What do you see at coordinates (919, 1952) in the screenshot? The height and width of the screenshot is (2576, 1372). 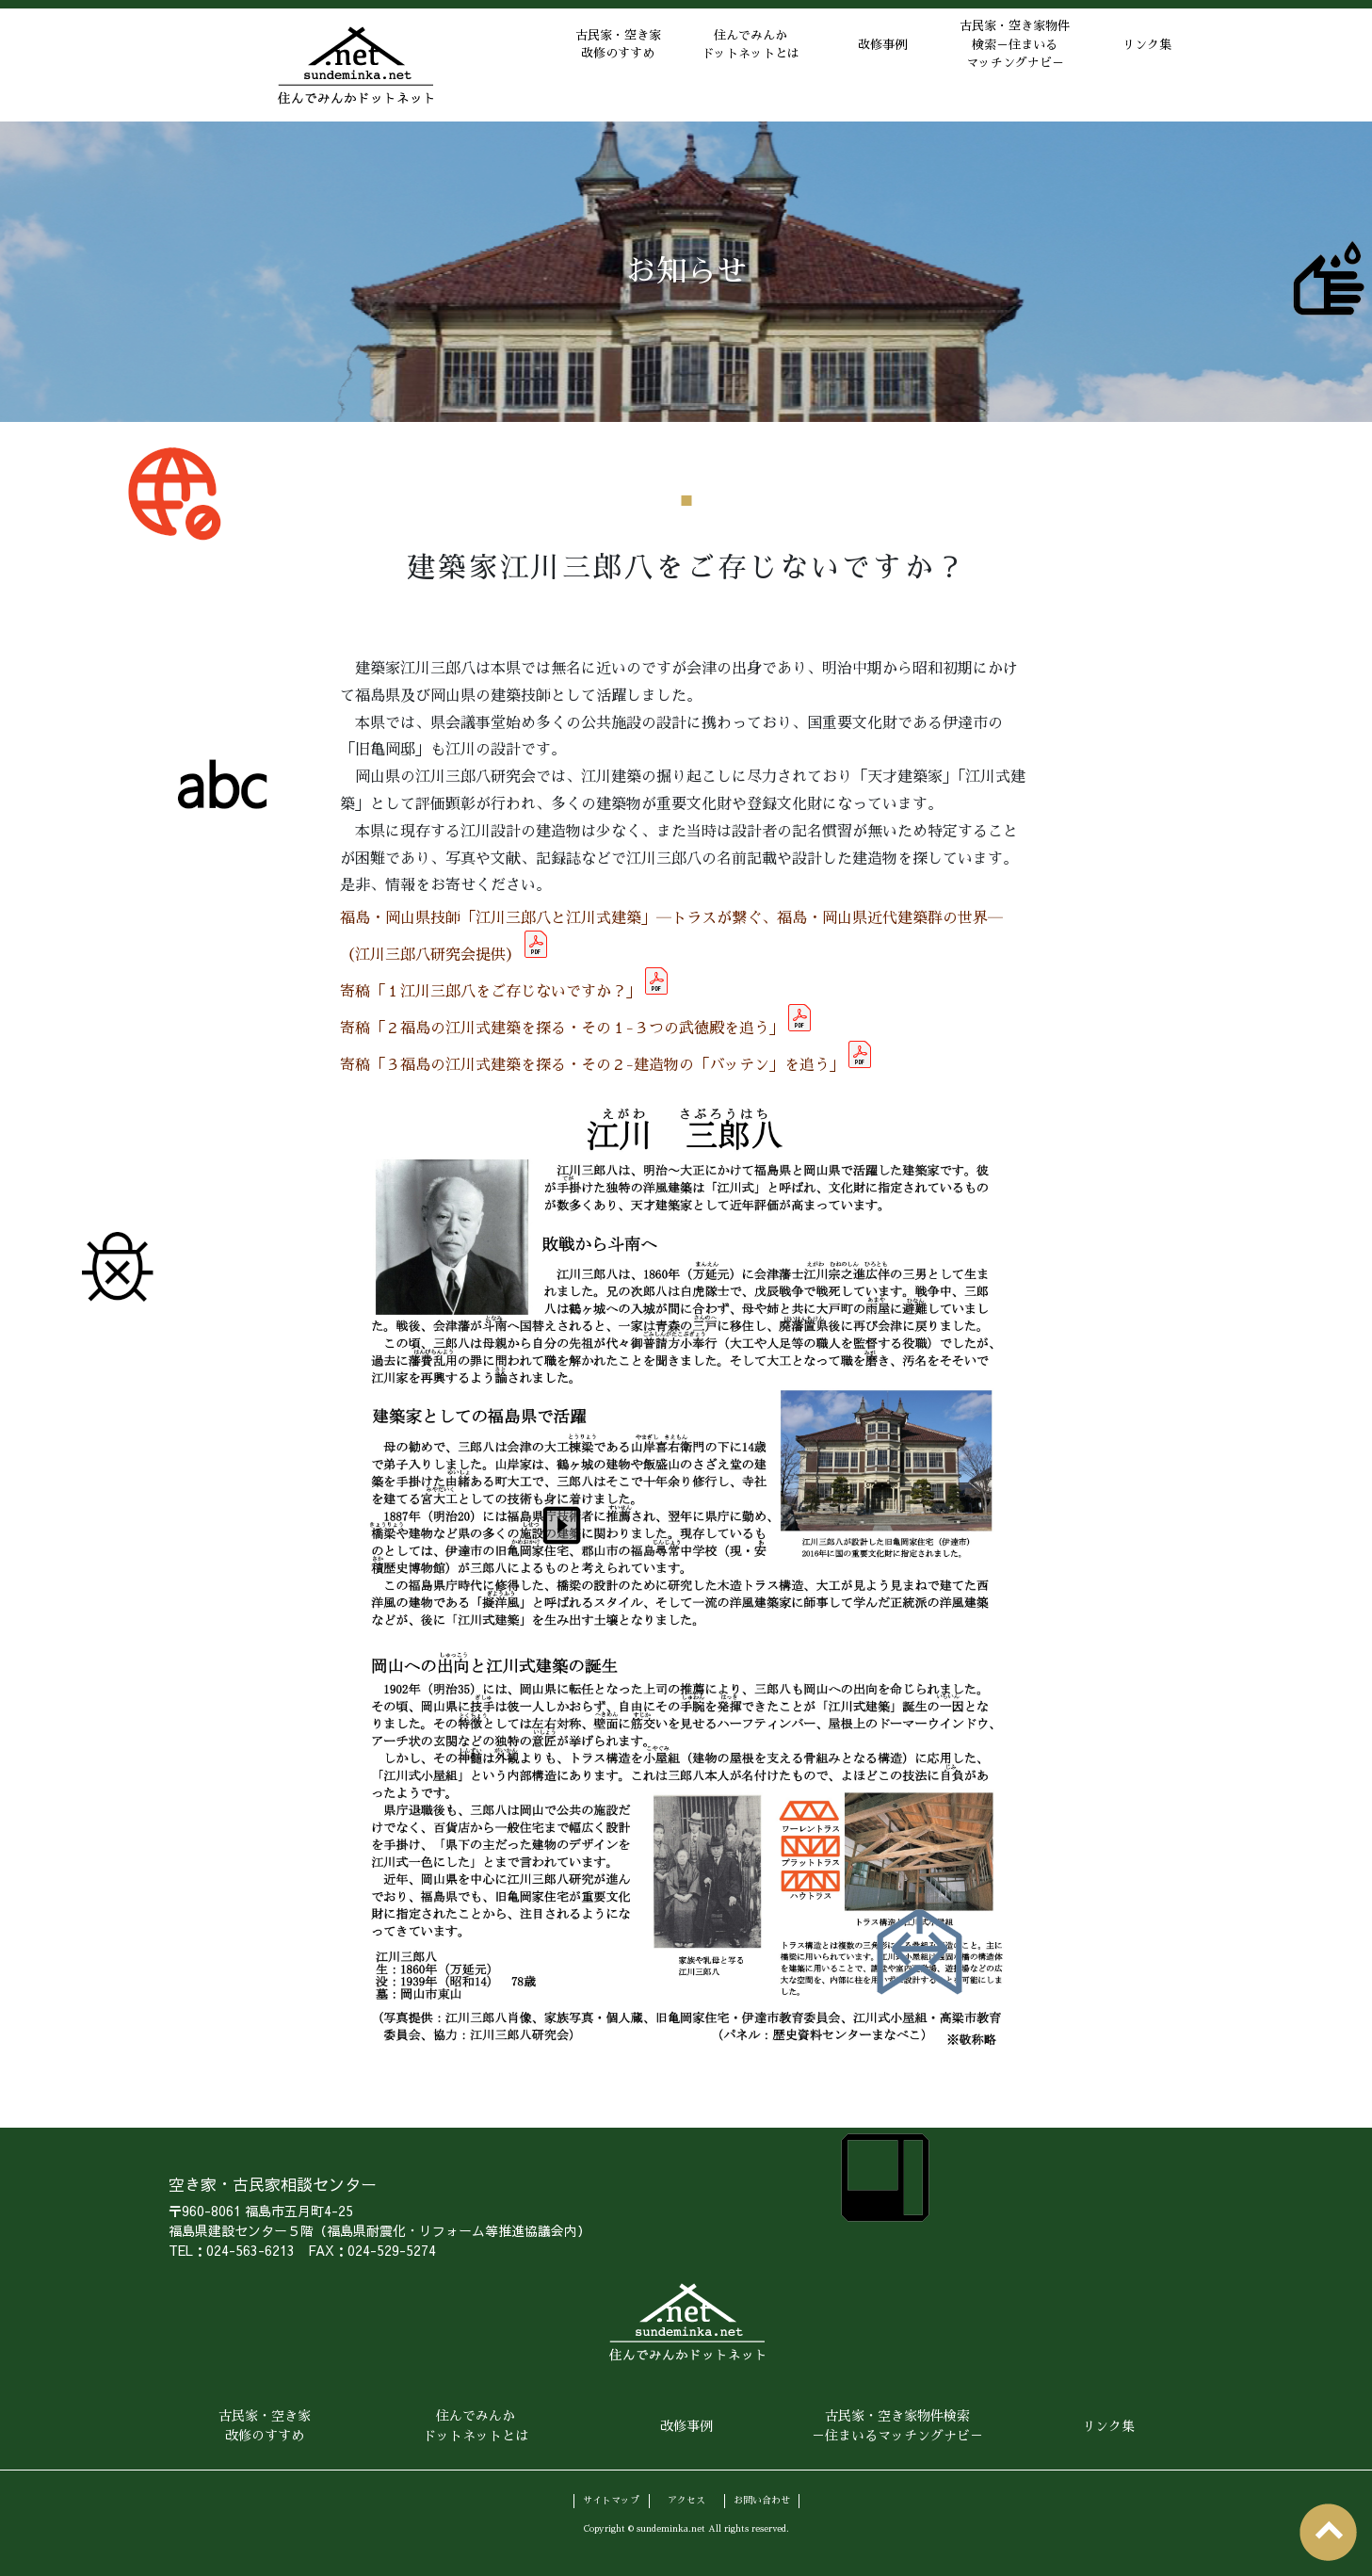 I see `mirror or flip content horizontally` at bounding box center [919, 1952].